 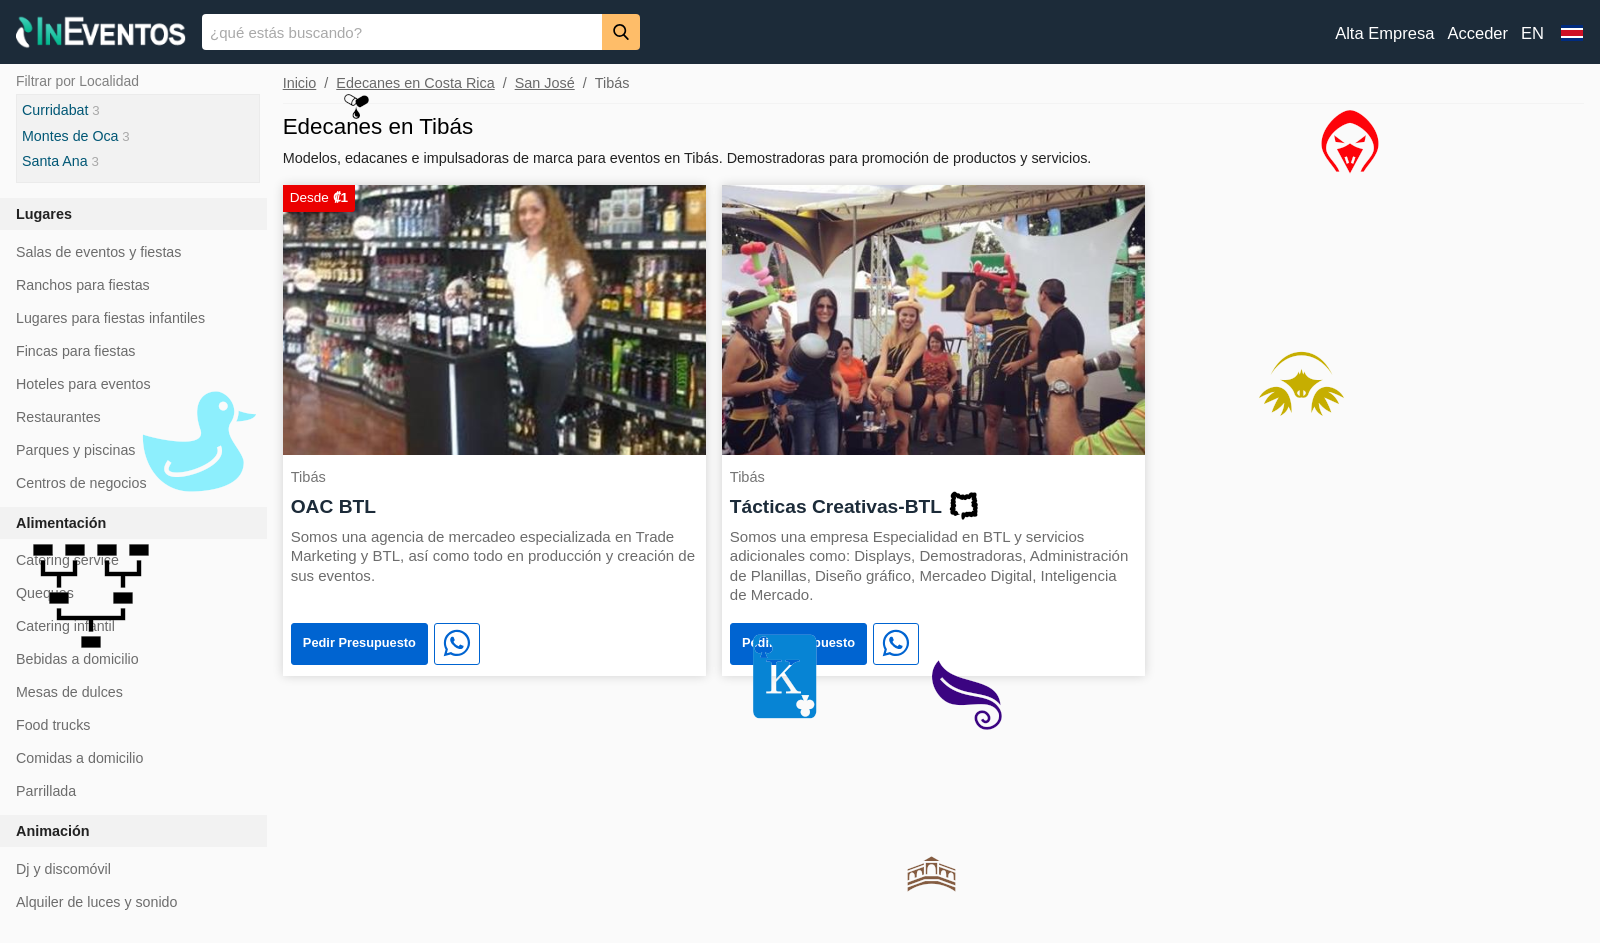 What do you see at coordinates (1301, 378) in the screenshot?
I see `mole character or creature in a game` at bounding box center [1301, 378].